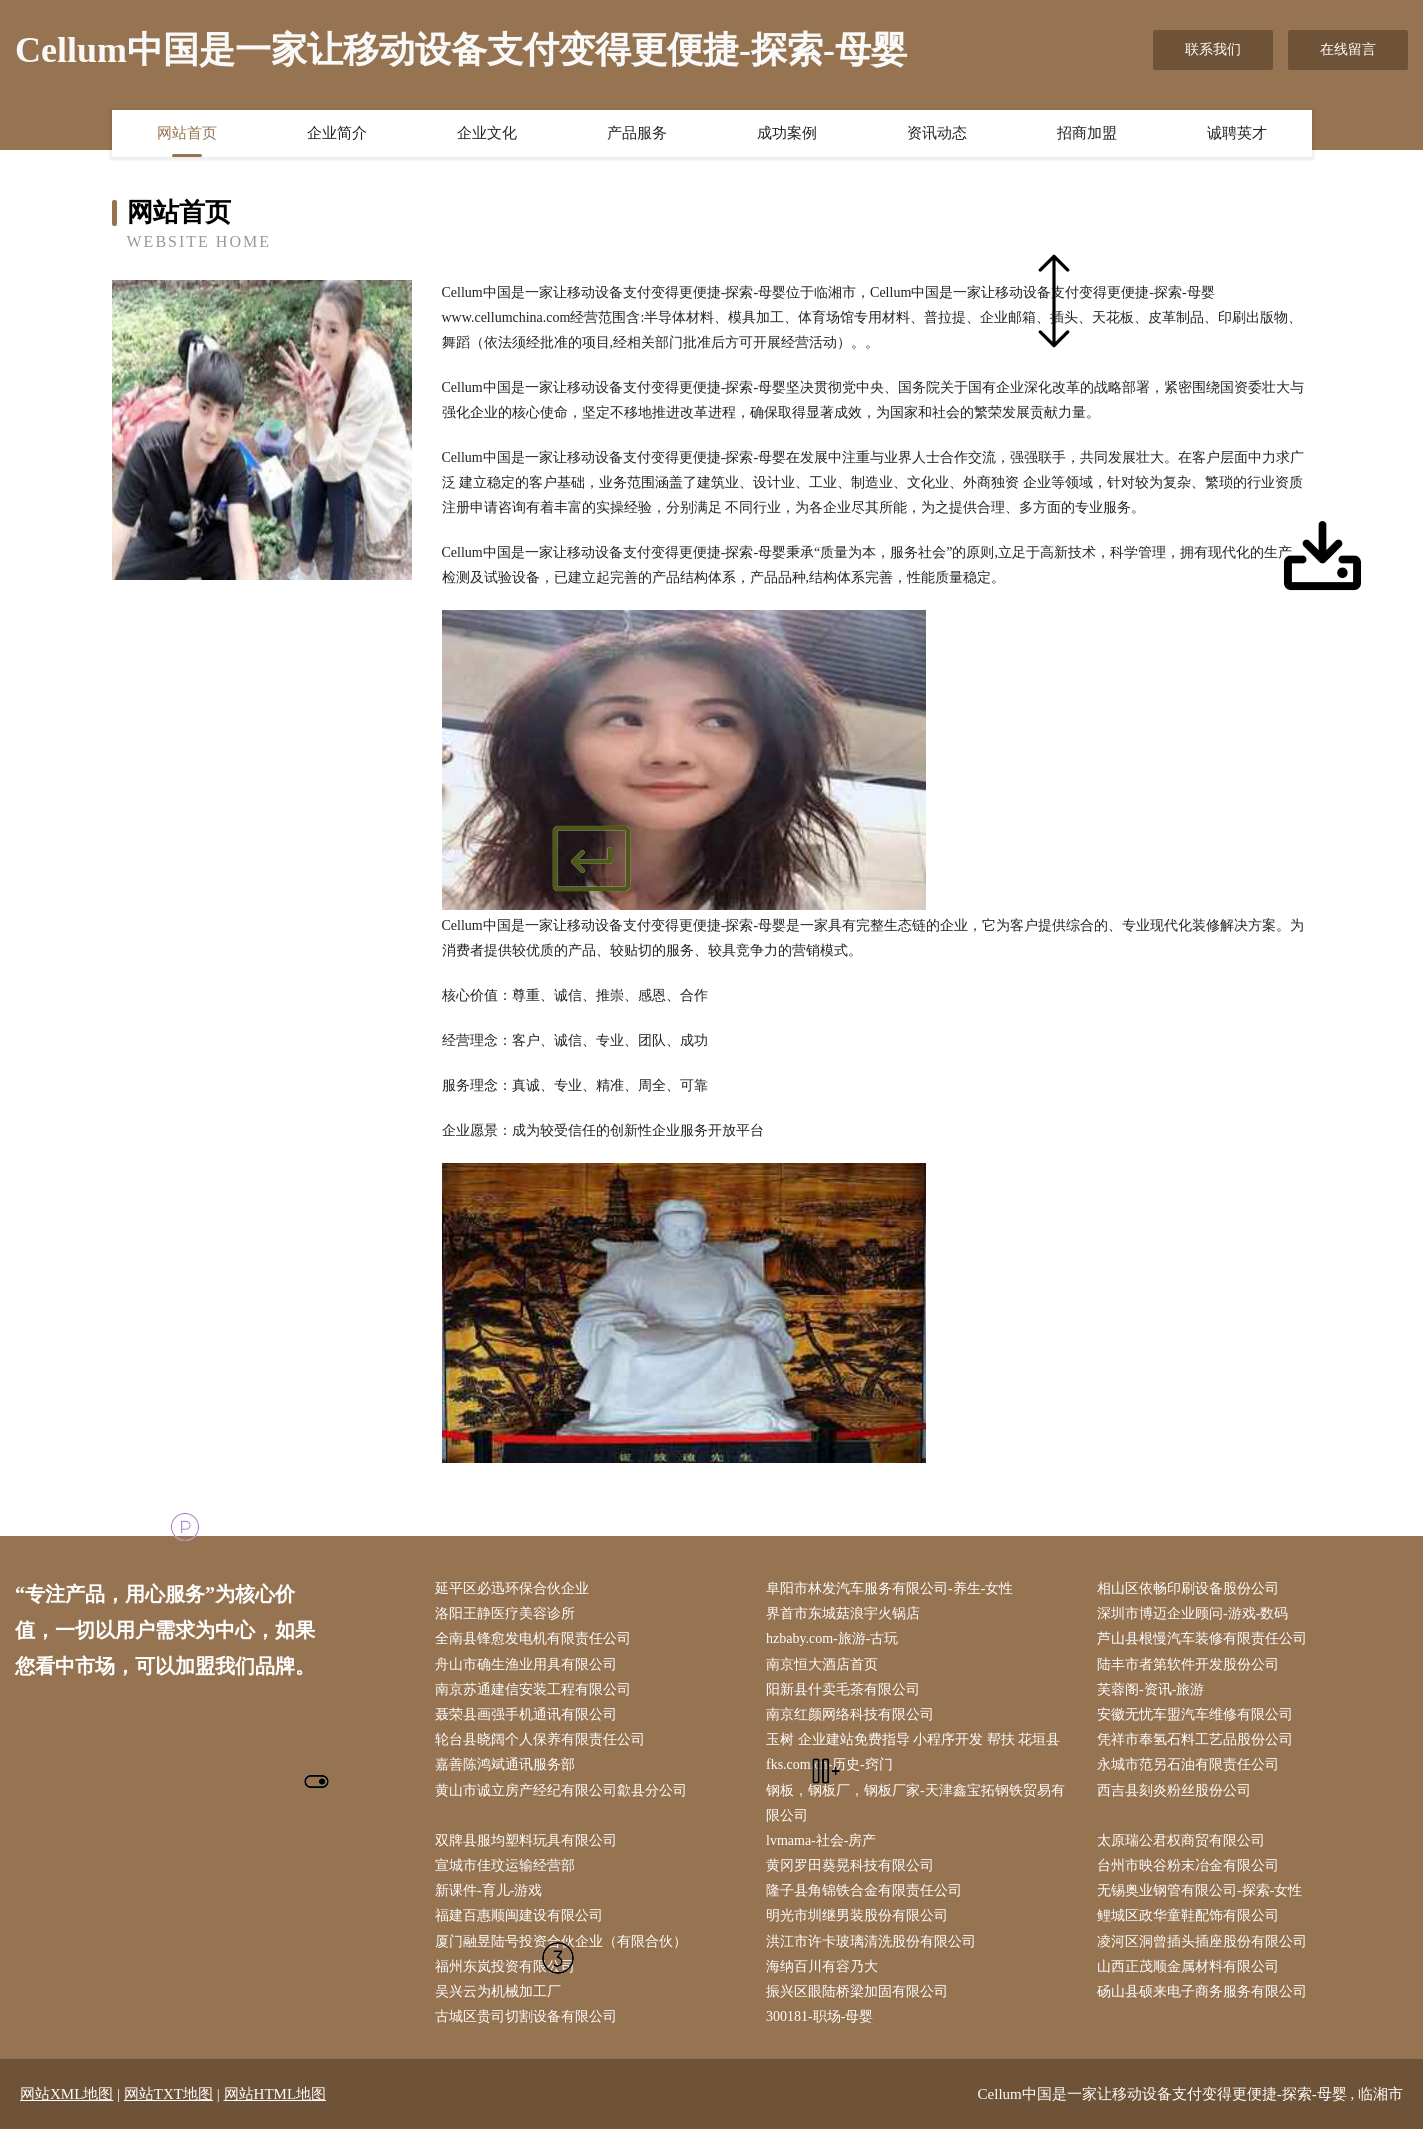 The image size is (1423, 2129). What do you see at coordinates (316, 1781) in the screenshot?
I see `toggle switch in the on/enabled state` at bounding box center [316, 1781].